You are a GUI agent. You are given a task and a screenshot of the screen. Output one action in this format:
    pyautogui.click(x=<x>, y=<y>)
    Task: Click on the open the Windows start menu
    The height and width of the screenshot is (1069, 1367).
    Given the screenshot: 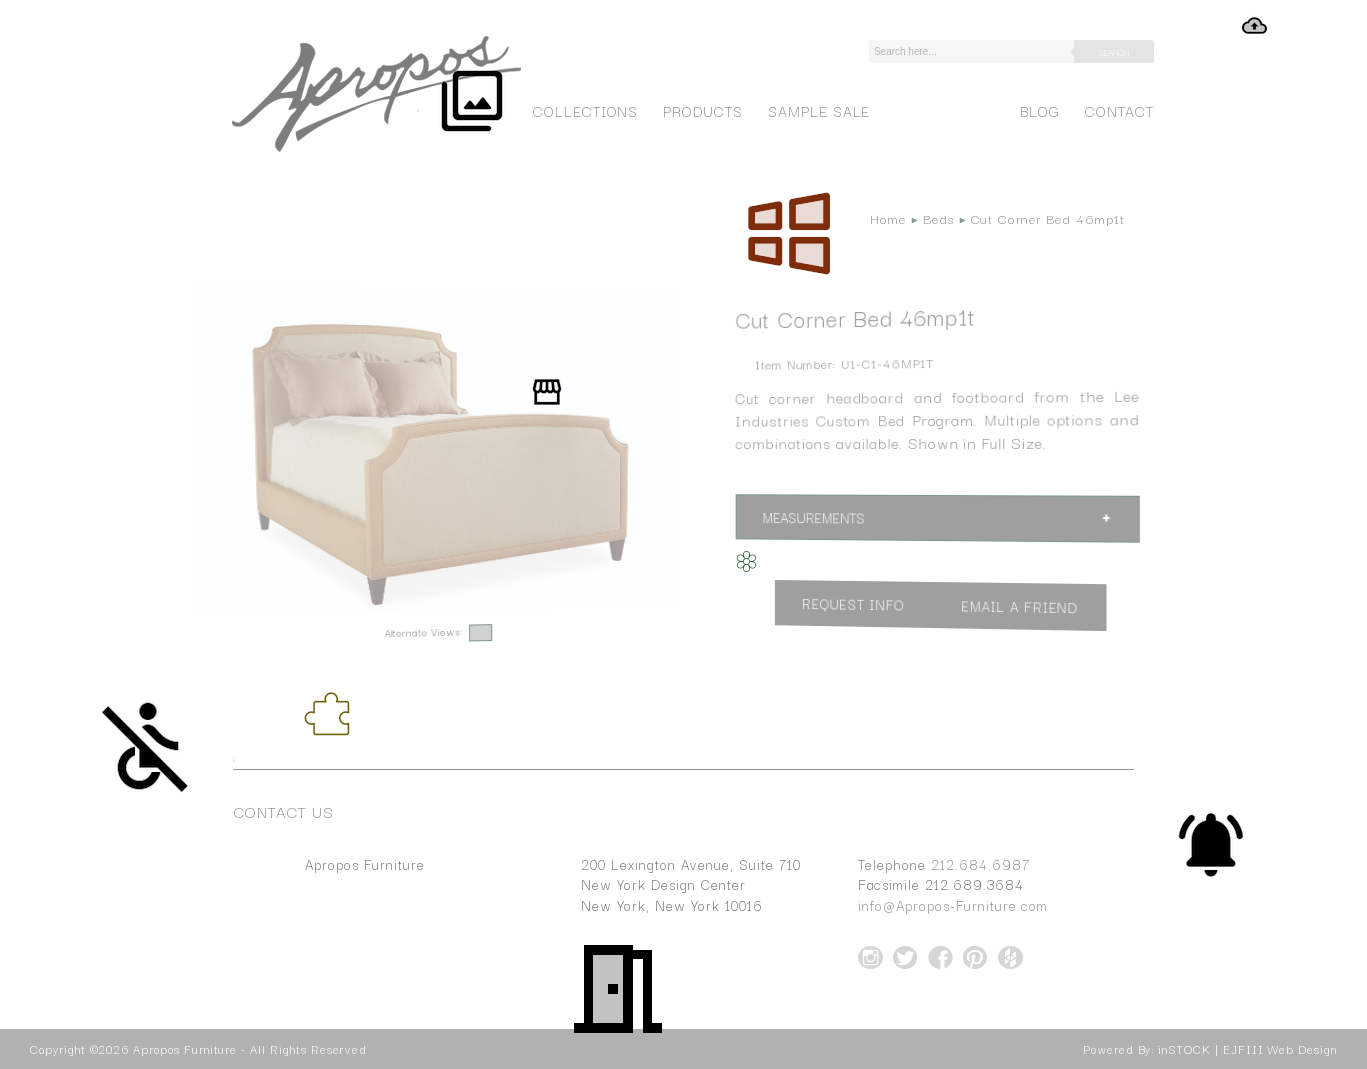 What is the action you would take?
    pyautogui.click(x=792, y=233)
    